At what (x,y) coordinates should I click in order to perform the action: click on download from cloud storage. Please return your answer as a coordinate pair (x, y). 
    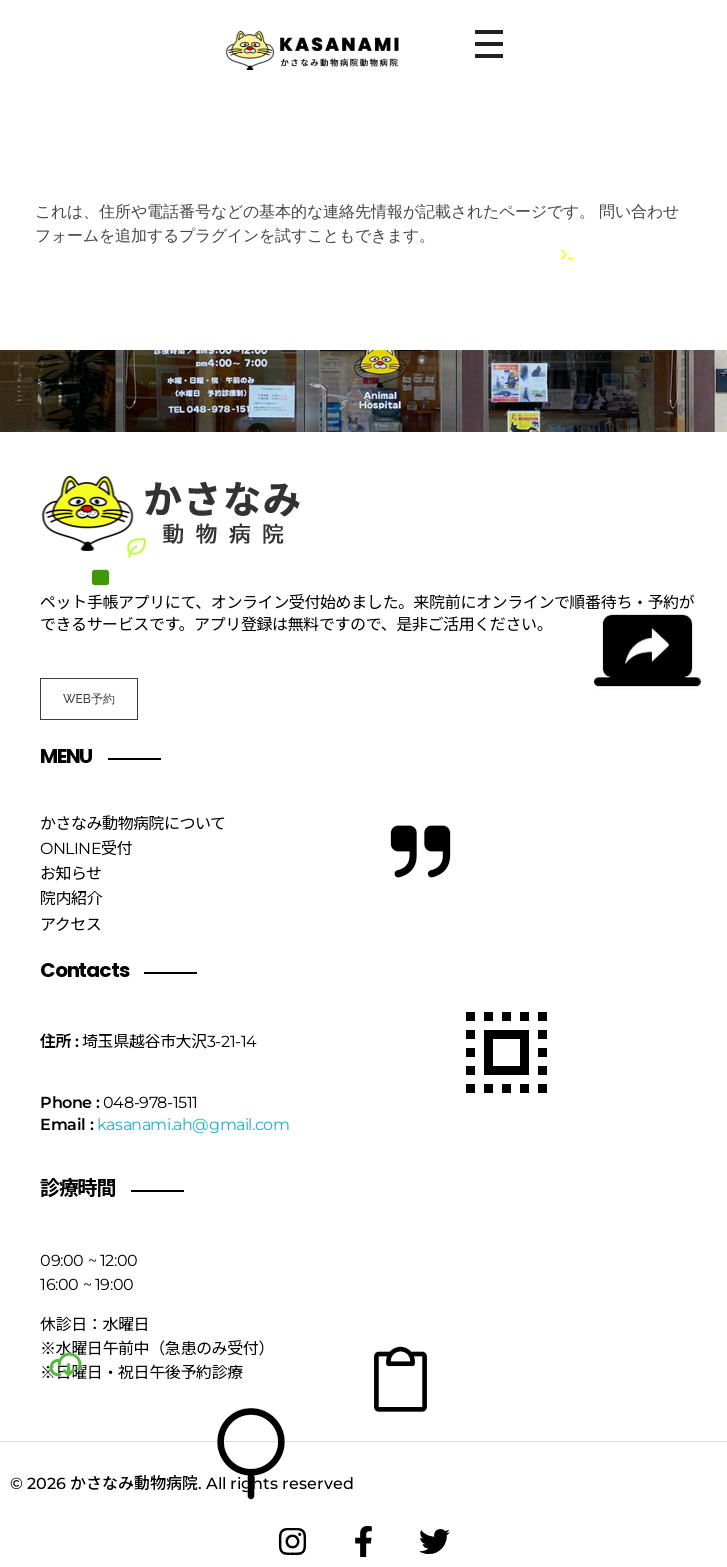
    Looking at the image, I should click on (65, 1364).